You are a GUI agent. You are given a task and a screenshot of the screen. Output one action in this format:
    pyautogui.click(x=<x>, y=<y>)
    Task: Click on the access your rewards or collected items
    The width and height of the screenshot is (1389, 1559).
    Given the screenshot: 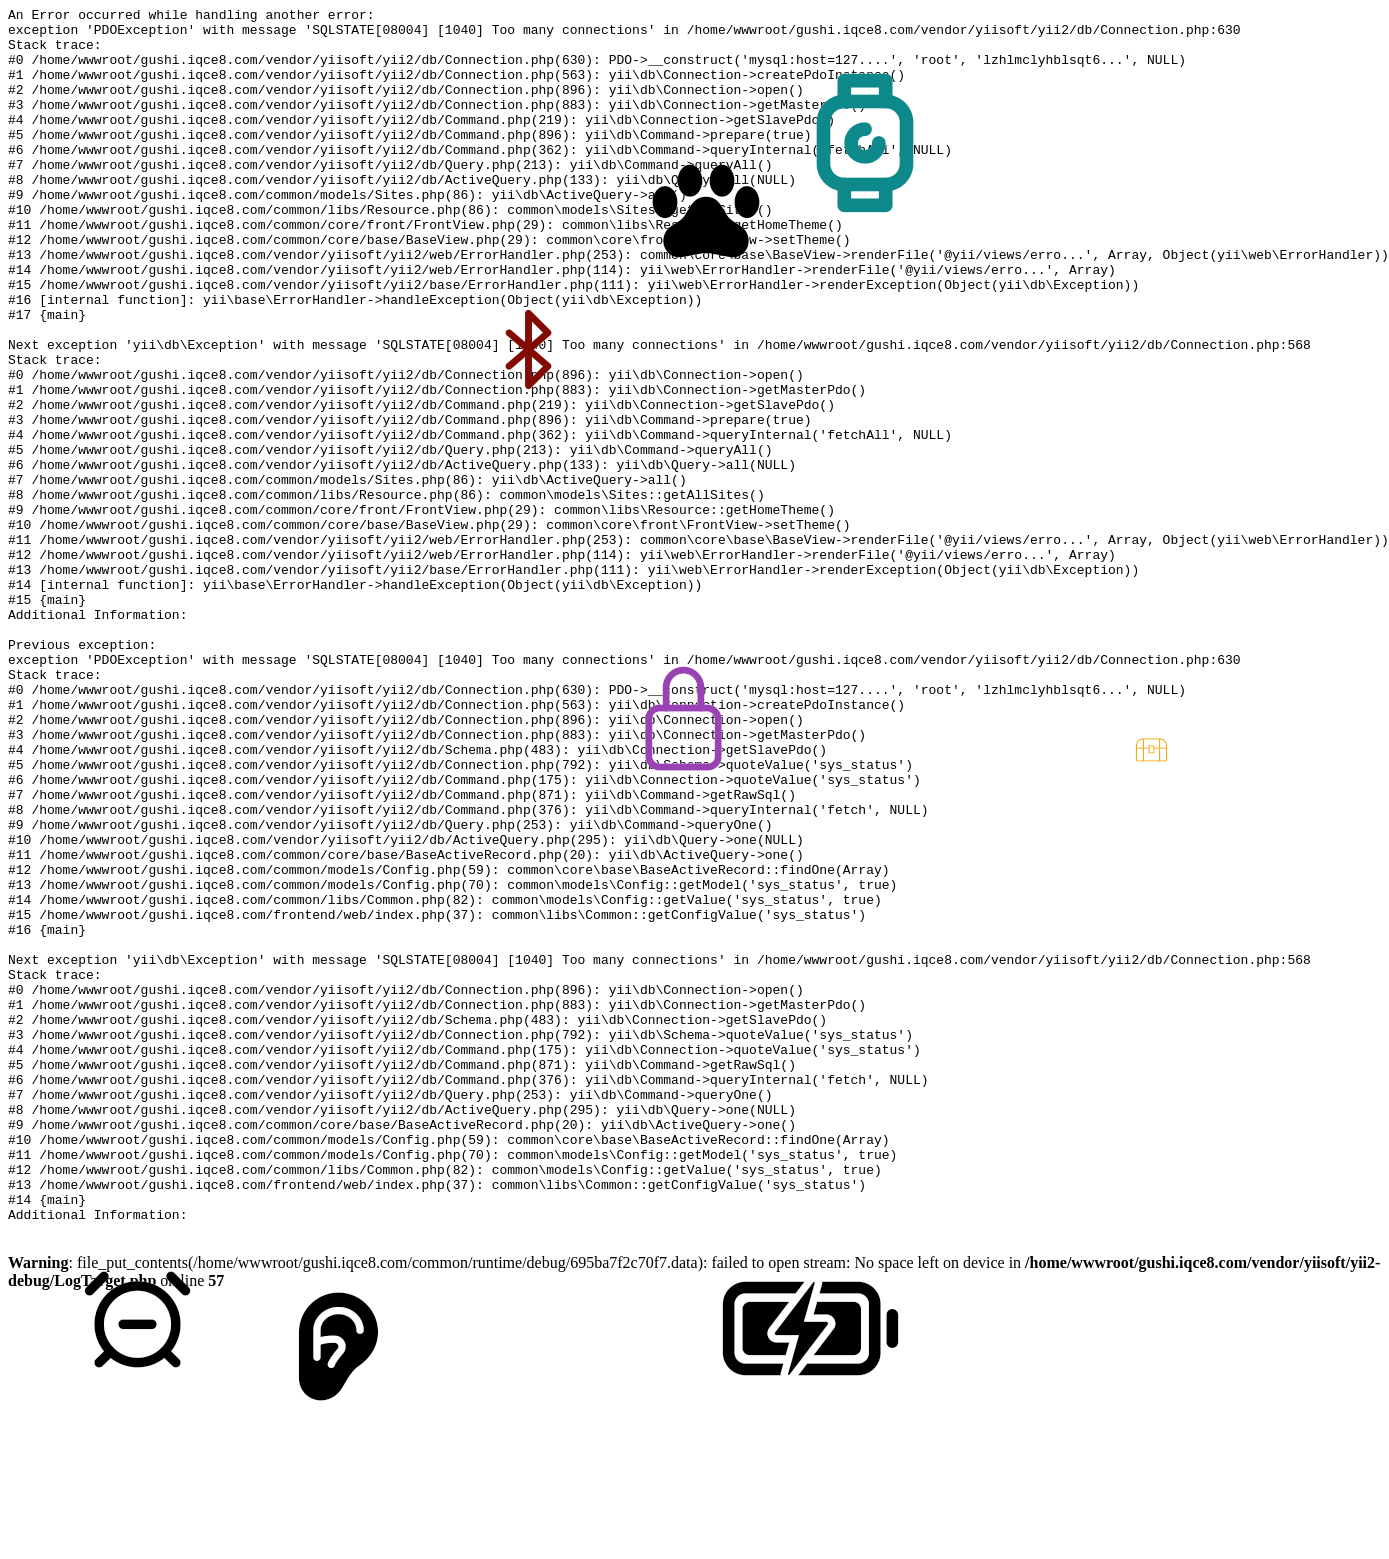 What is the action you would take?
    pyautogui.click(x=1151, y=750)
    